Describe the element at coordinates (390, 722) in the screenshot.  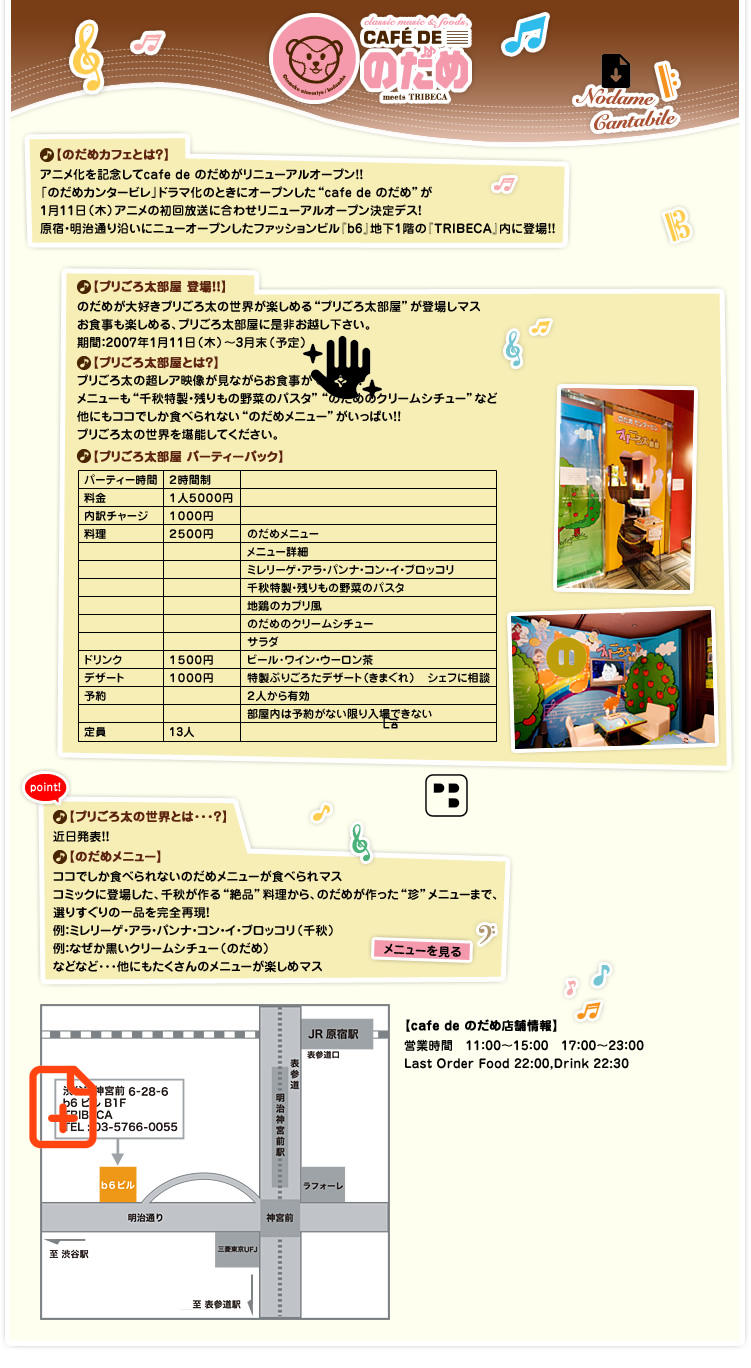
I see `access a password-protected folder` at that location.